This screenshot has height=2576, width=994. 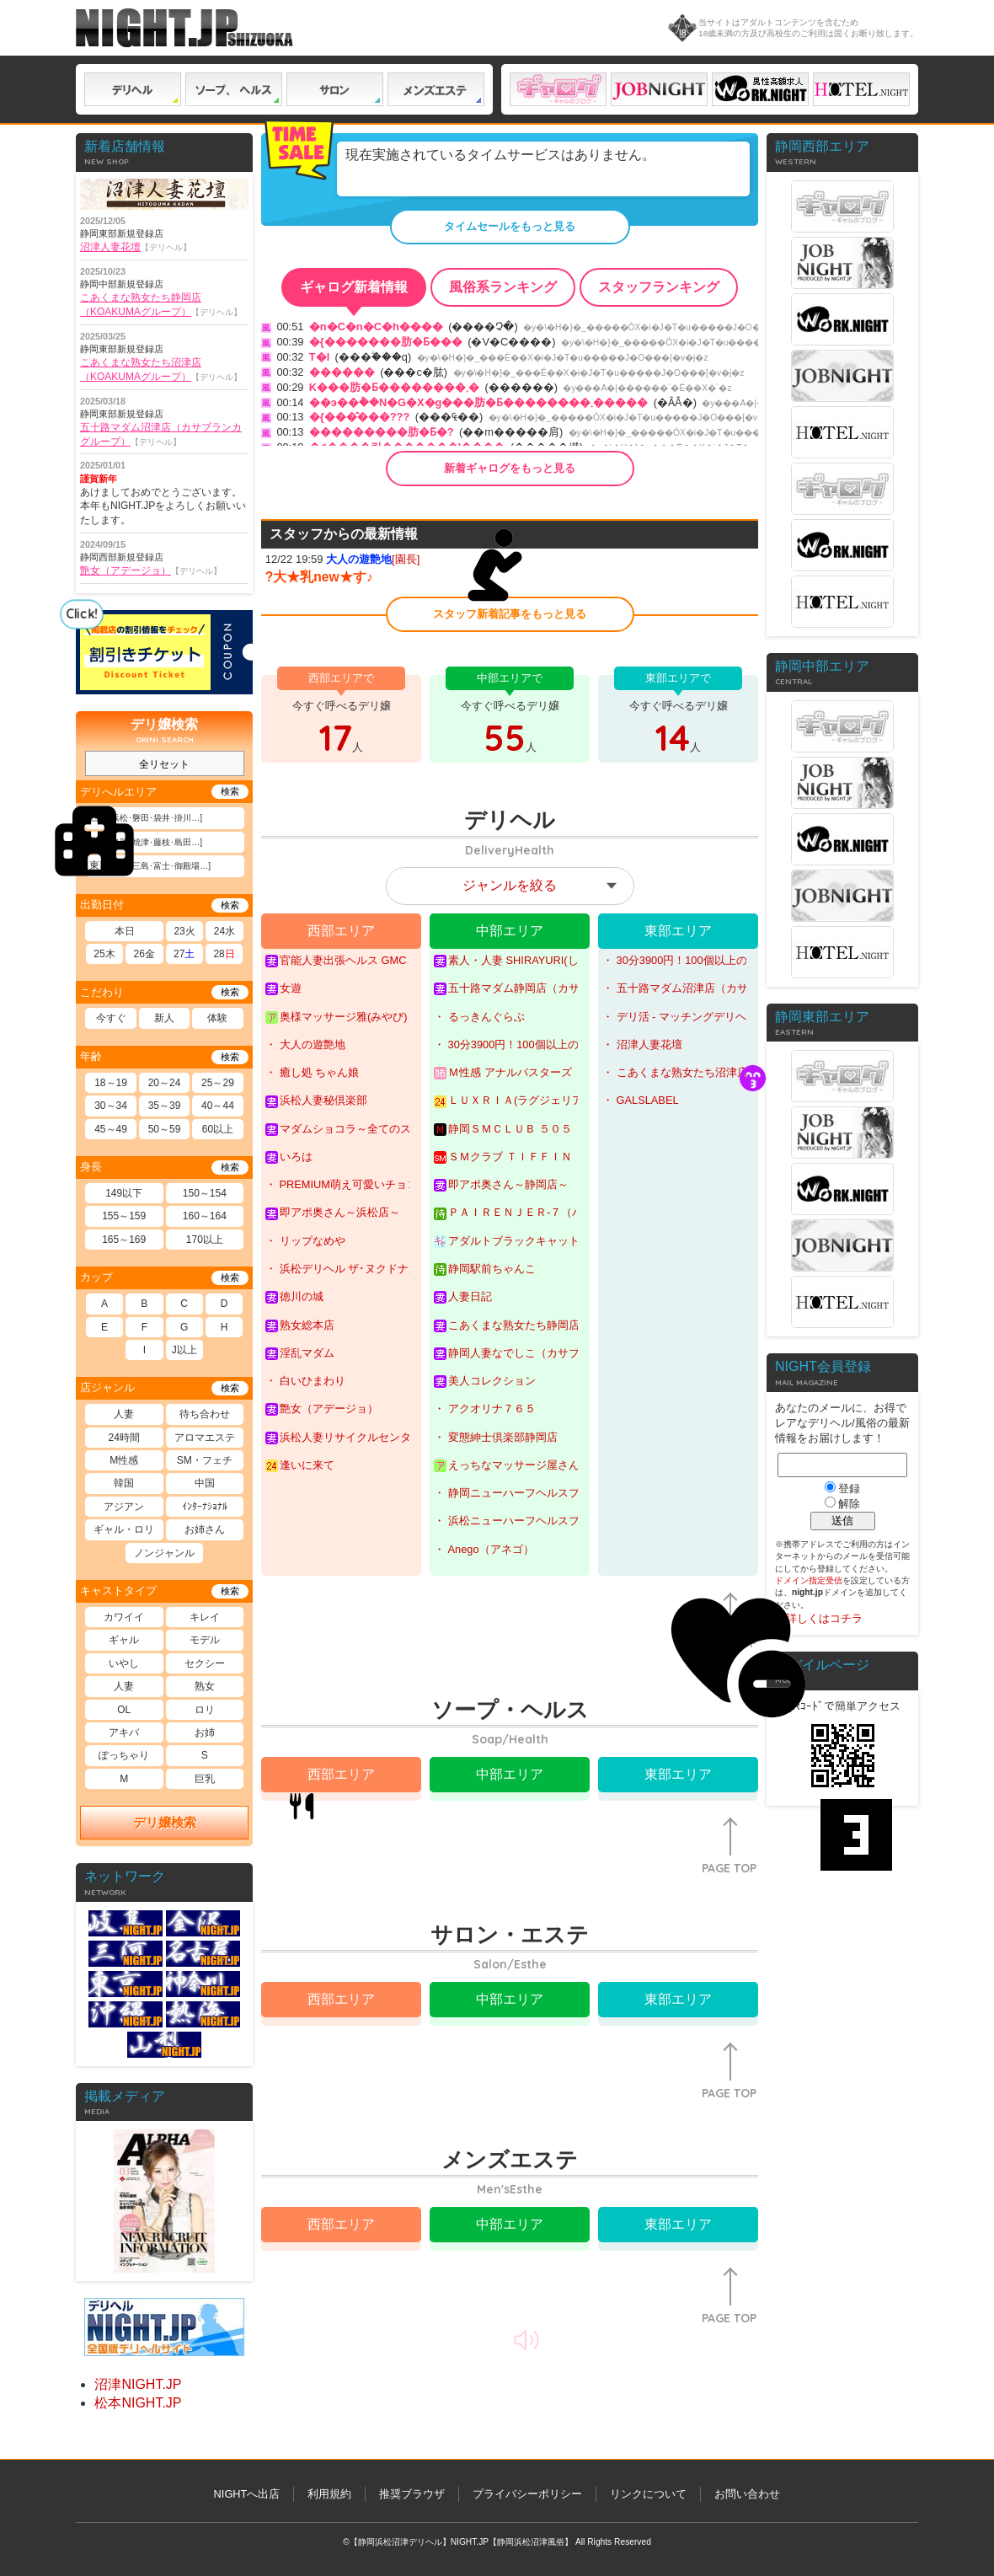 I want to click on send a kiss or affectionate reaction, so click(x=752, y=1078).